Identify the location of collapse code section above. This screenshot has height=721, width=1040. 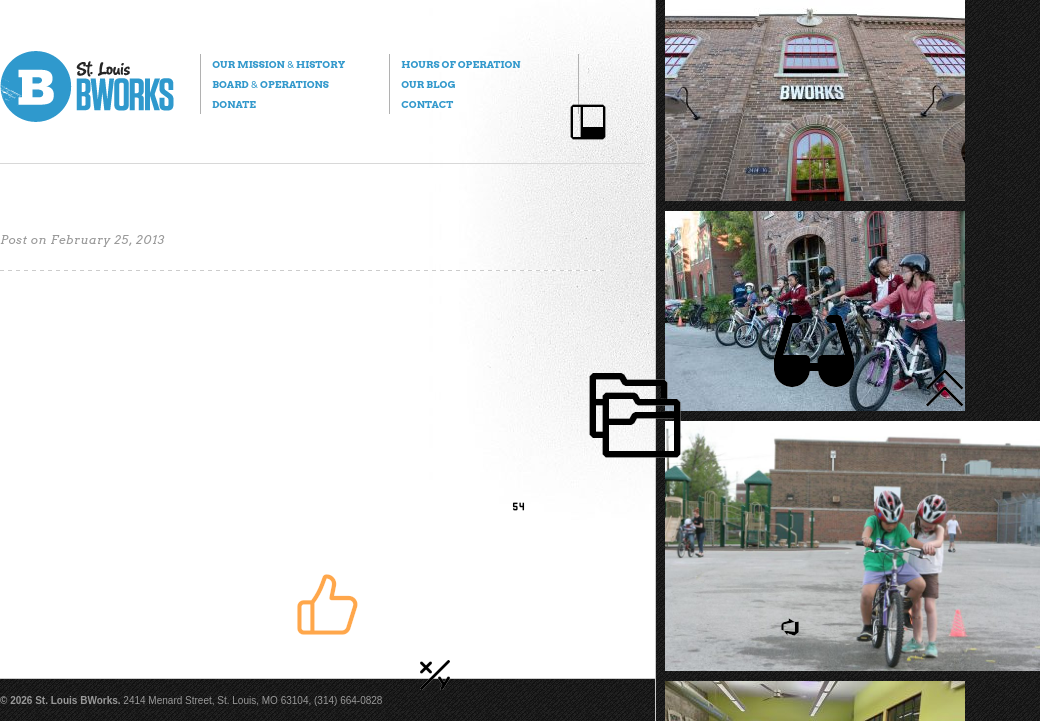
(945, 389).